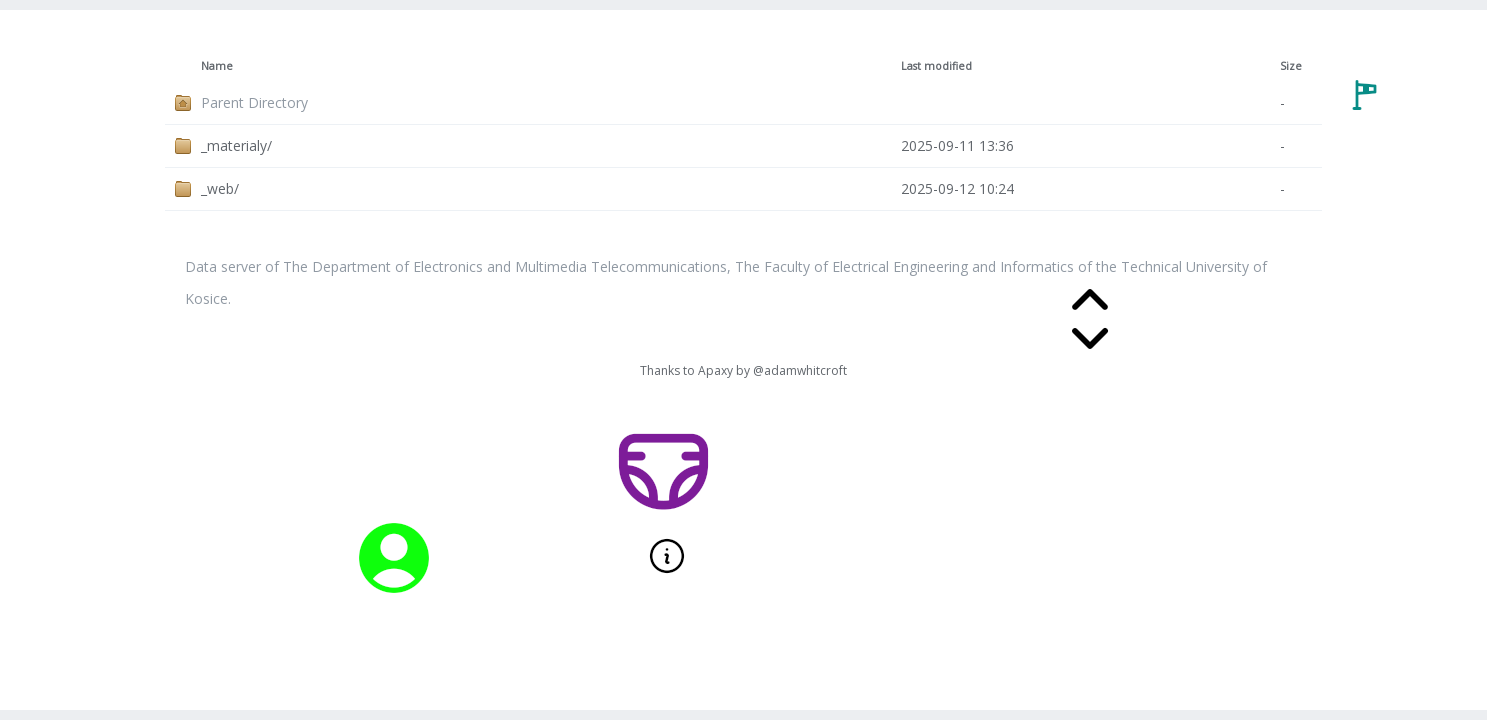 The width and height of the screenshot is (1487, 720). Describe the element at coordinates (394, 558) in the screenshot. I see `view your profile` at that location.